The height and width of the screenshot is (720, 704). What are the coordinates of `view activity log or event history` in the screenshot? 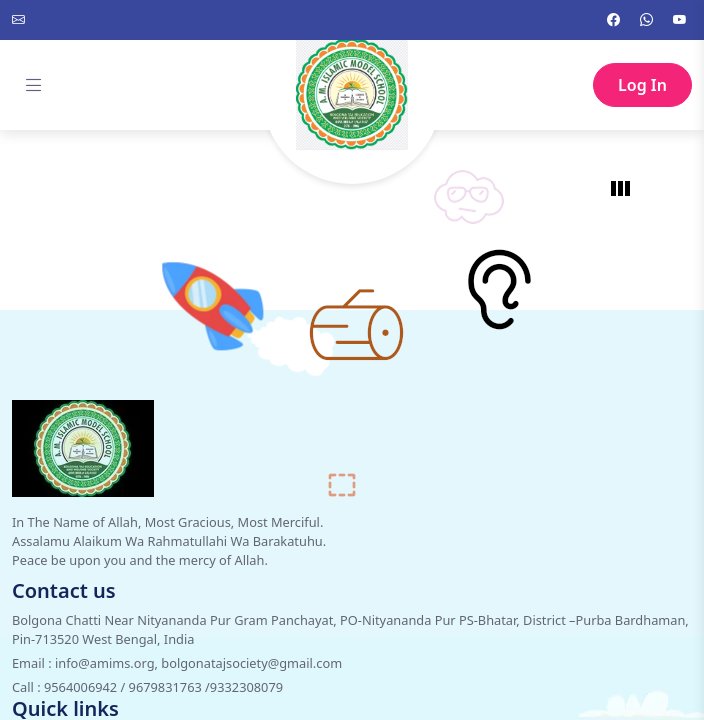 It's located at (356, 329).